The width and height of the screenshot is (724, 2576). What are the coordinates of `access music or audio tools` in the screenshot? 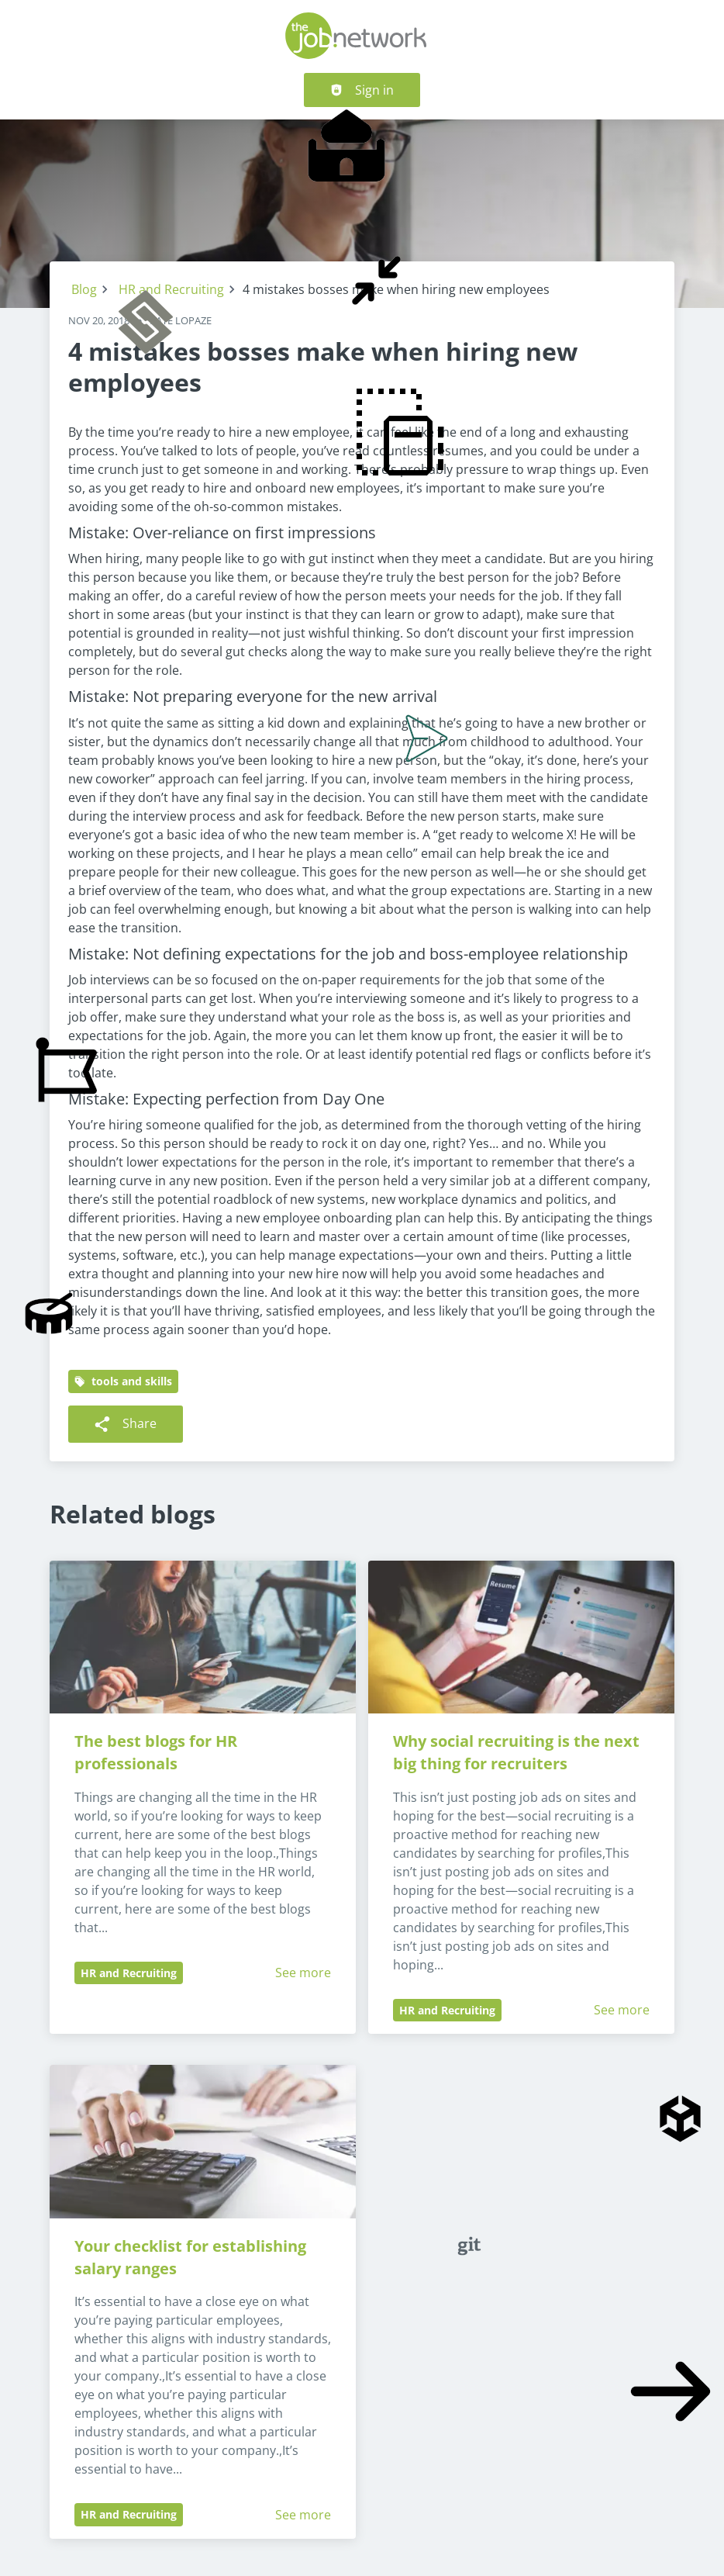 It's located at (49, 1313).